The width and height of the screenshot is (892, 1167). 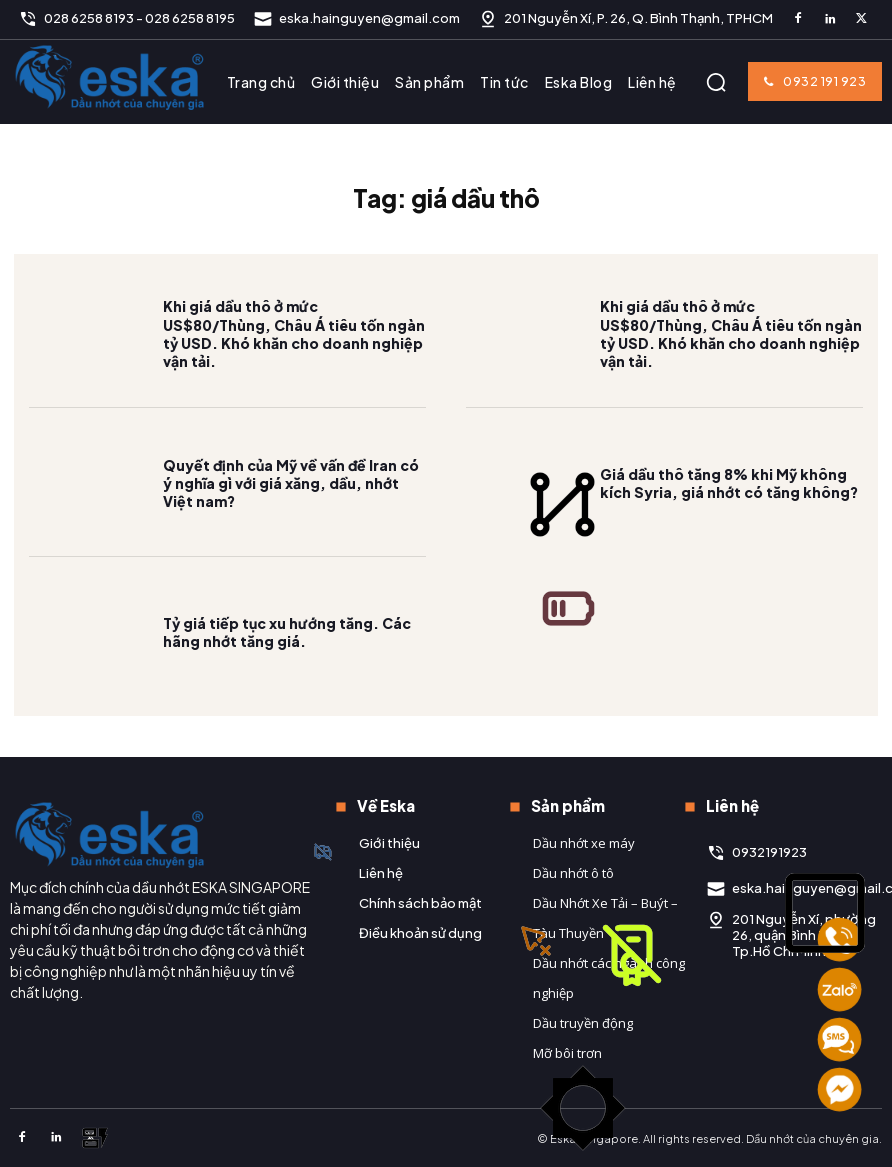 I want to click on certificate or credential unavailable, so click(x=632, y=954).